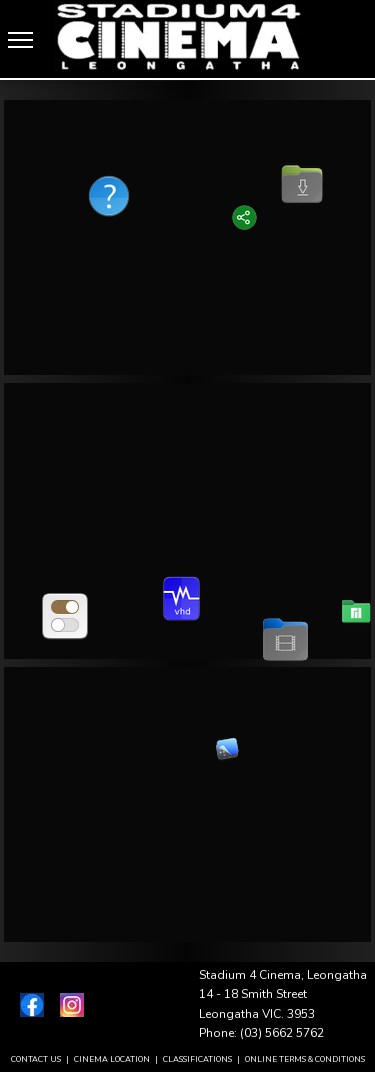 This screenshot has height=1072, width=375. I want to click on access screen capture or screenshot tool, so click(227, 749).